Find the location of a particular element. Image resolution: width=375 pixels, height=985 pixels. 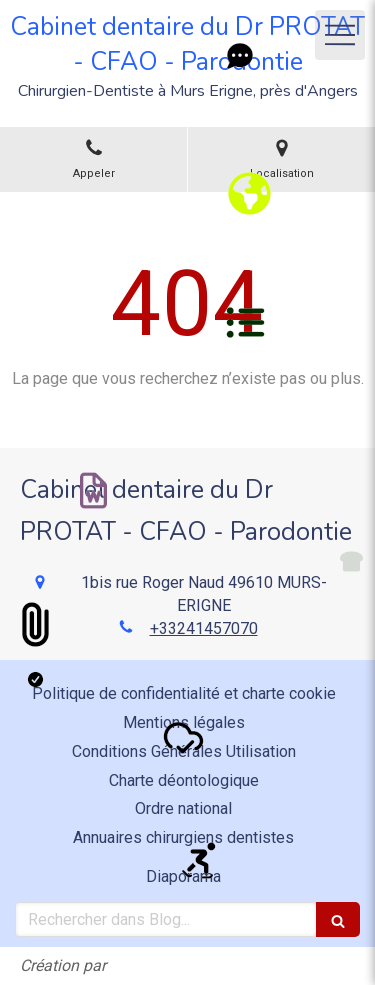

access bakery or bread-related content is located at coordinates (351, 561).